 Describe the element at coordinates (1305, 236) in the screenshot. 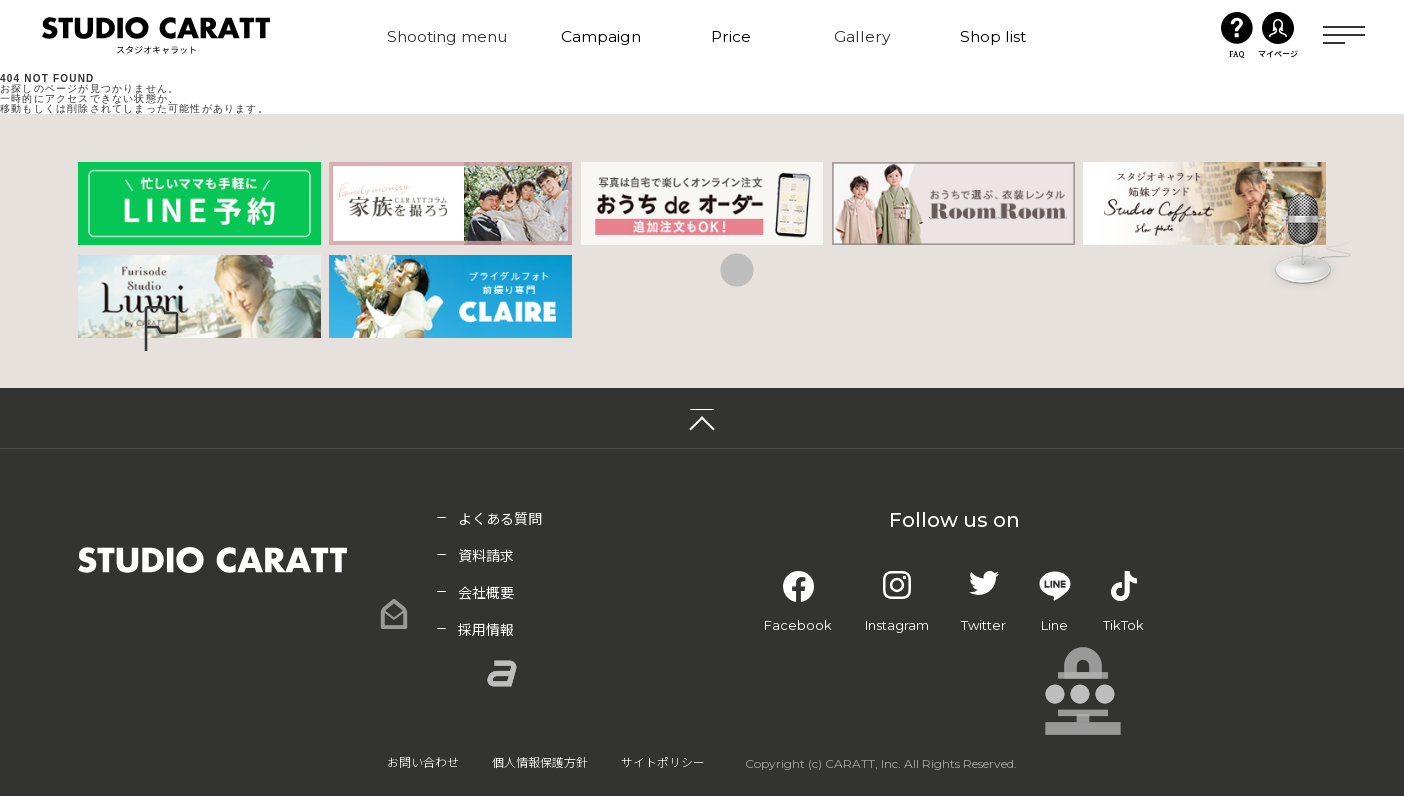

I see `access microphone settings` at that location.